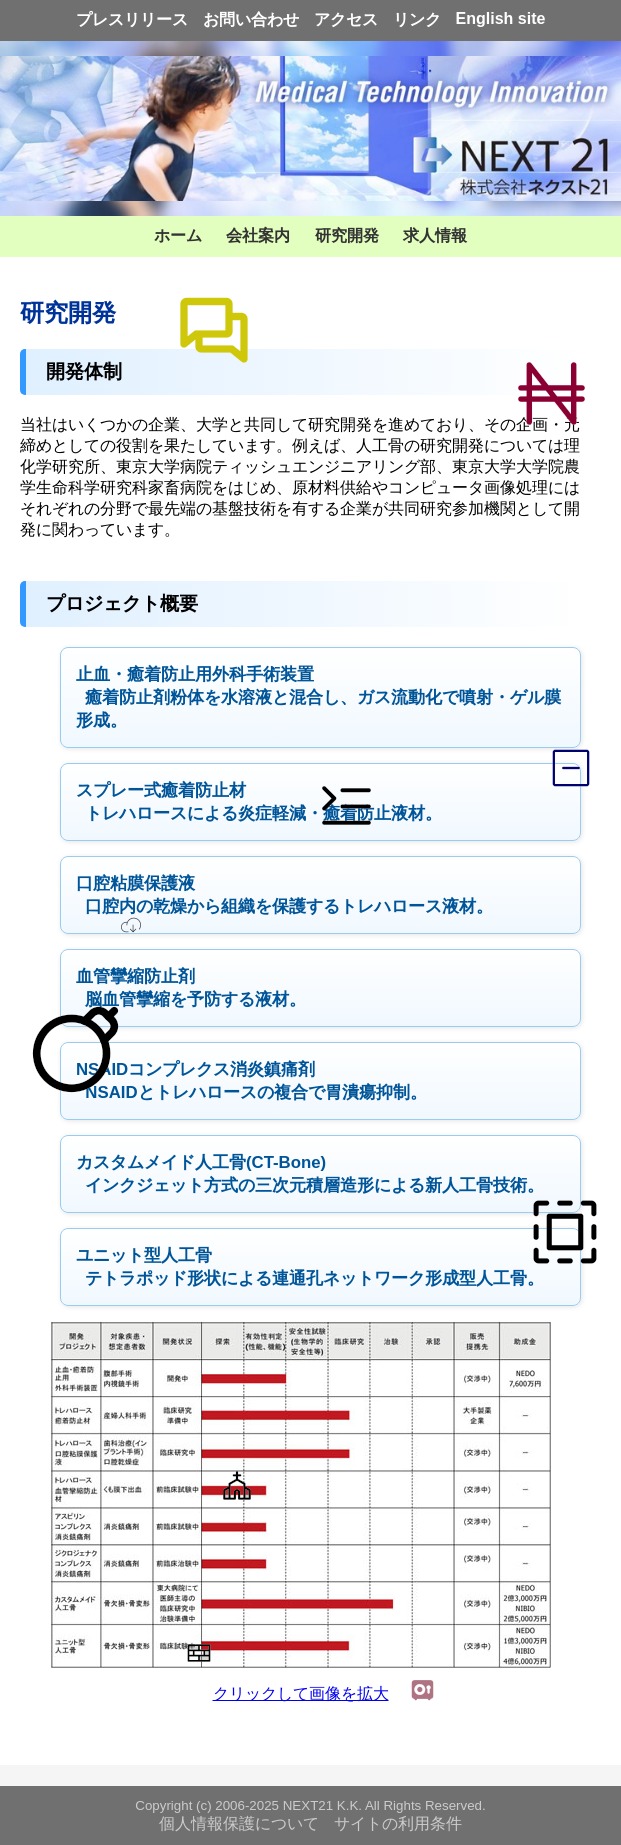 This screenshot has height=1845, width=621. Describe the element at coordinates (214, 329) in the screenshot. I see `open your conversations` at that location.